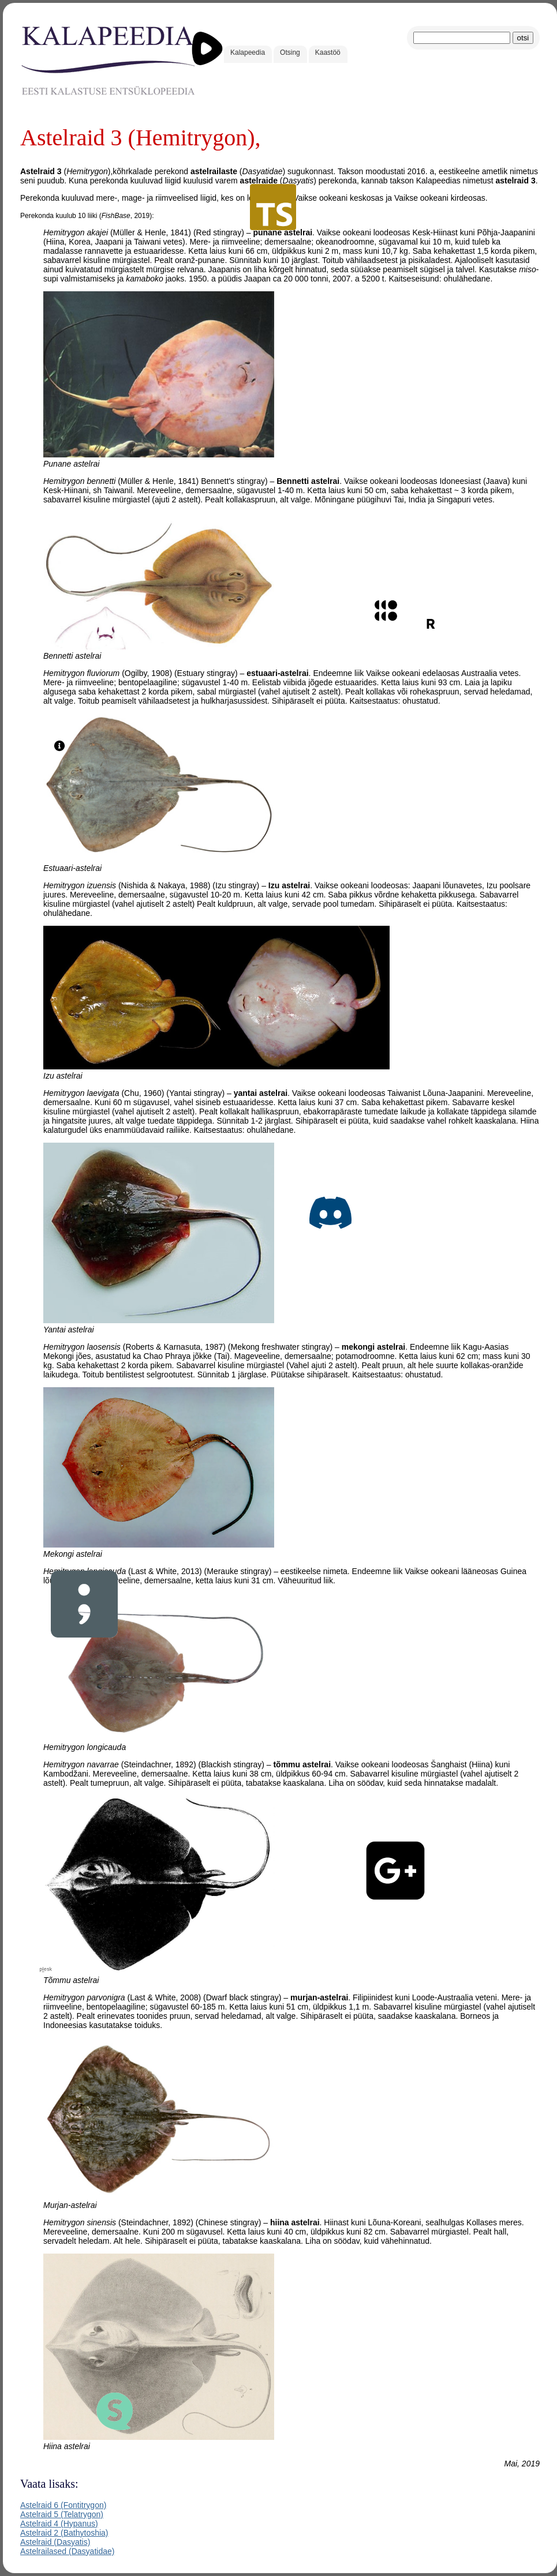 Image resolution: width=557 pixels, height=2576 pixels. Describe the element at coordinates (114, 2411) in the screenshot. I see `open the Speakap app` at that location.